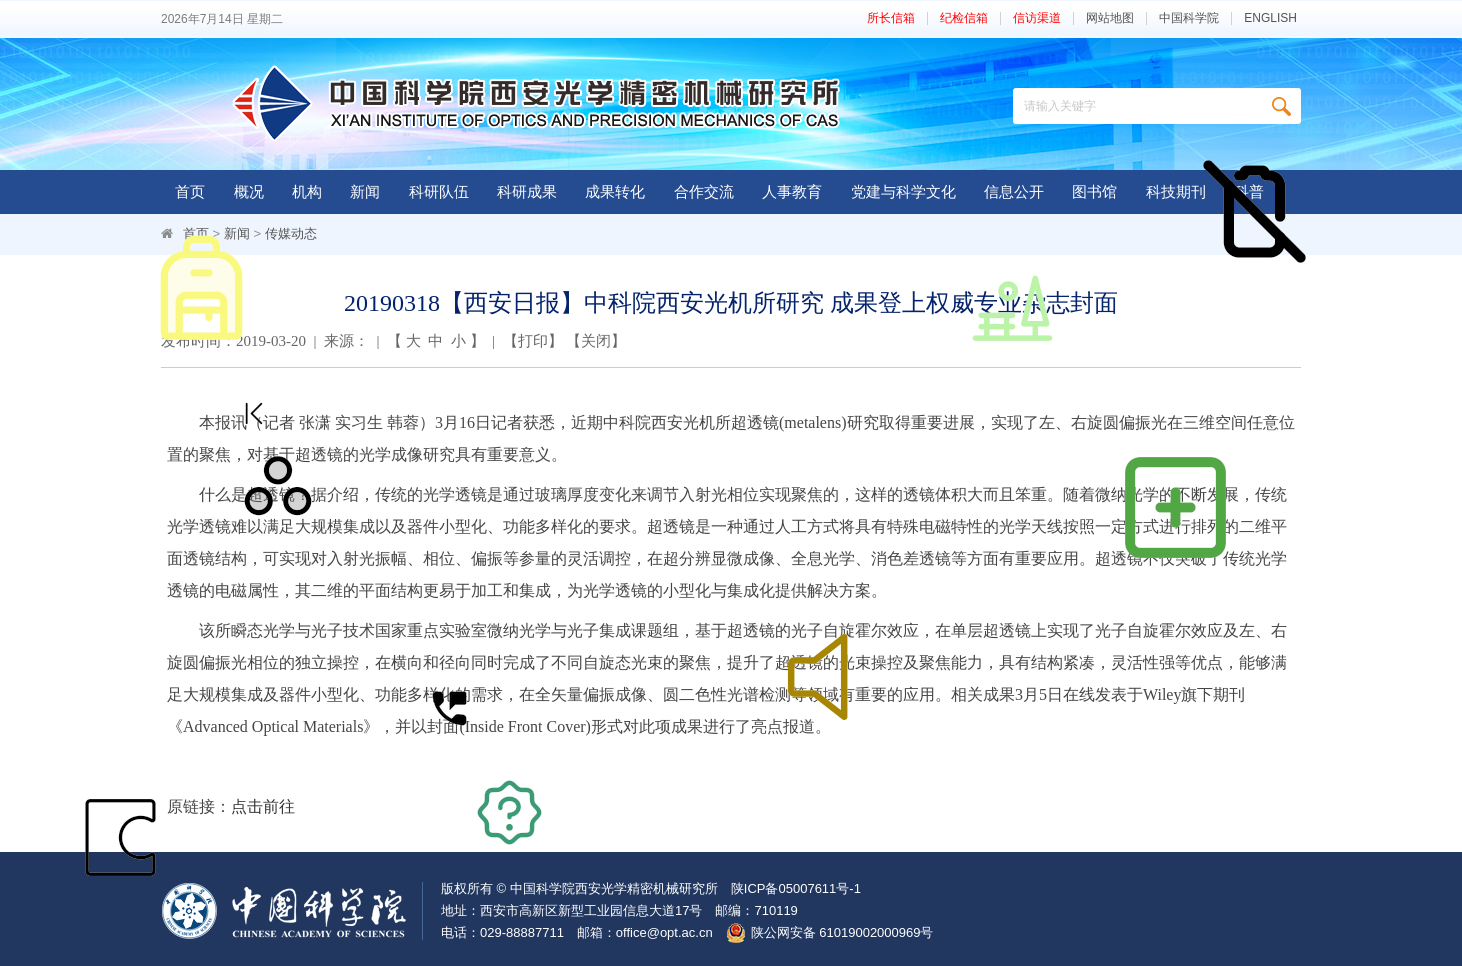 This screenshot has width=1462, height=966. I want to click on battery unavailable or disabled, so click(1254, 211).